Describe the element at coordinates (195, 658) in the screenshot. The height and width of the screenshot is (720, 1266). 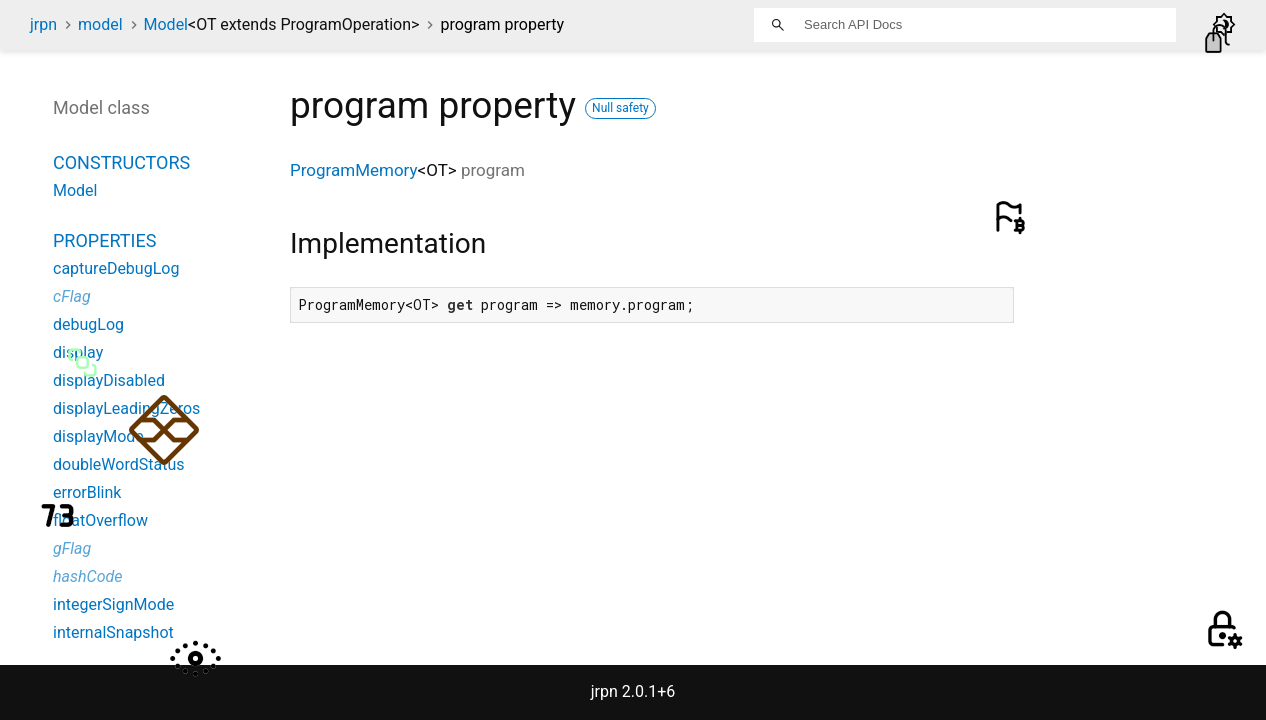
I see `preview mode with limited visibility` at that location.